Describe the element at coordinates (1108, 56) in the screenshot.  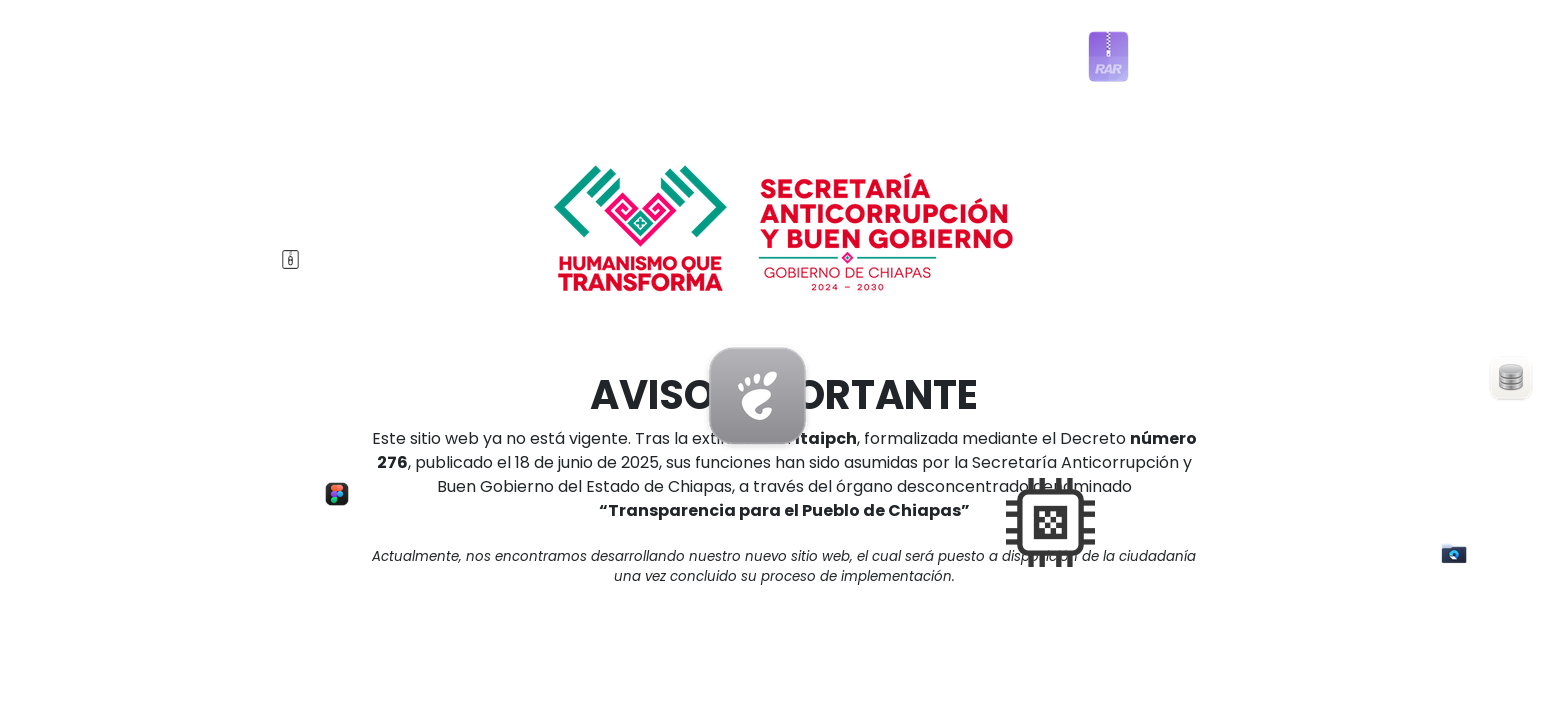
I see `a compressed RAR archive file` at that location.